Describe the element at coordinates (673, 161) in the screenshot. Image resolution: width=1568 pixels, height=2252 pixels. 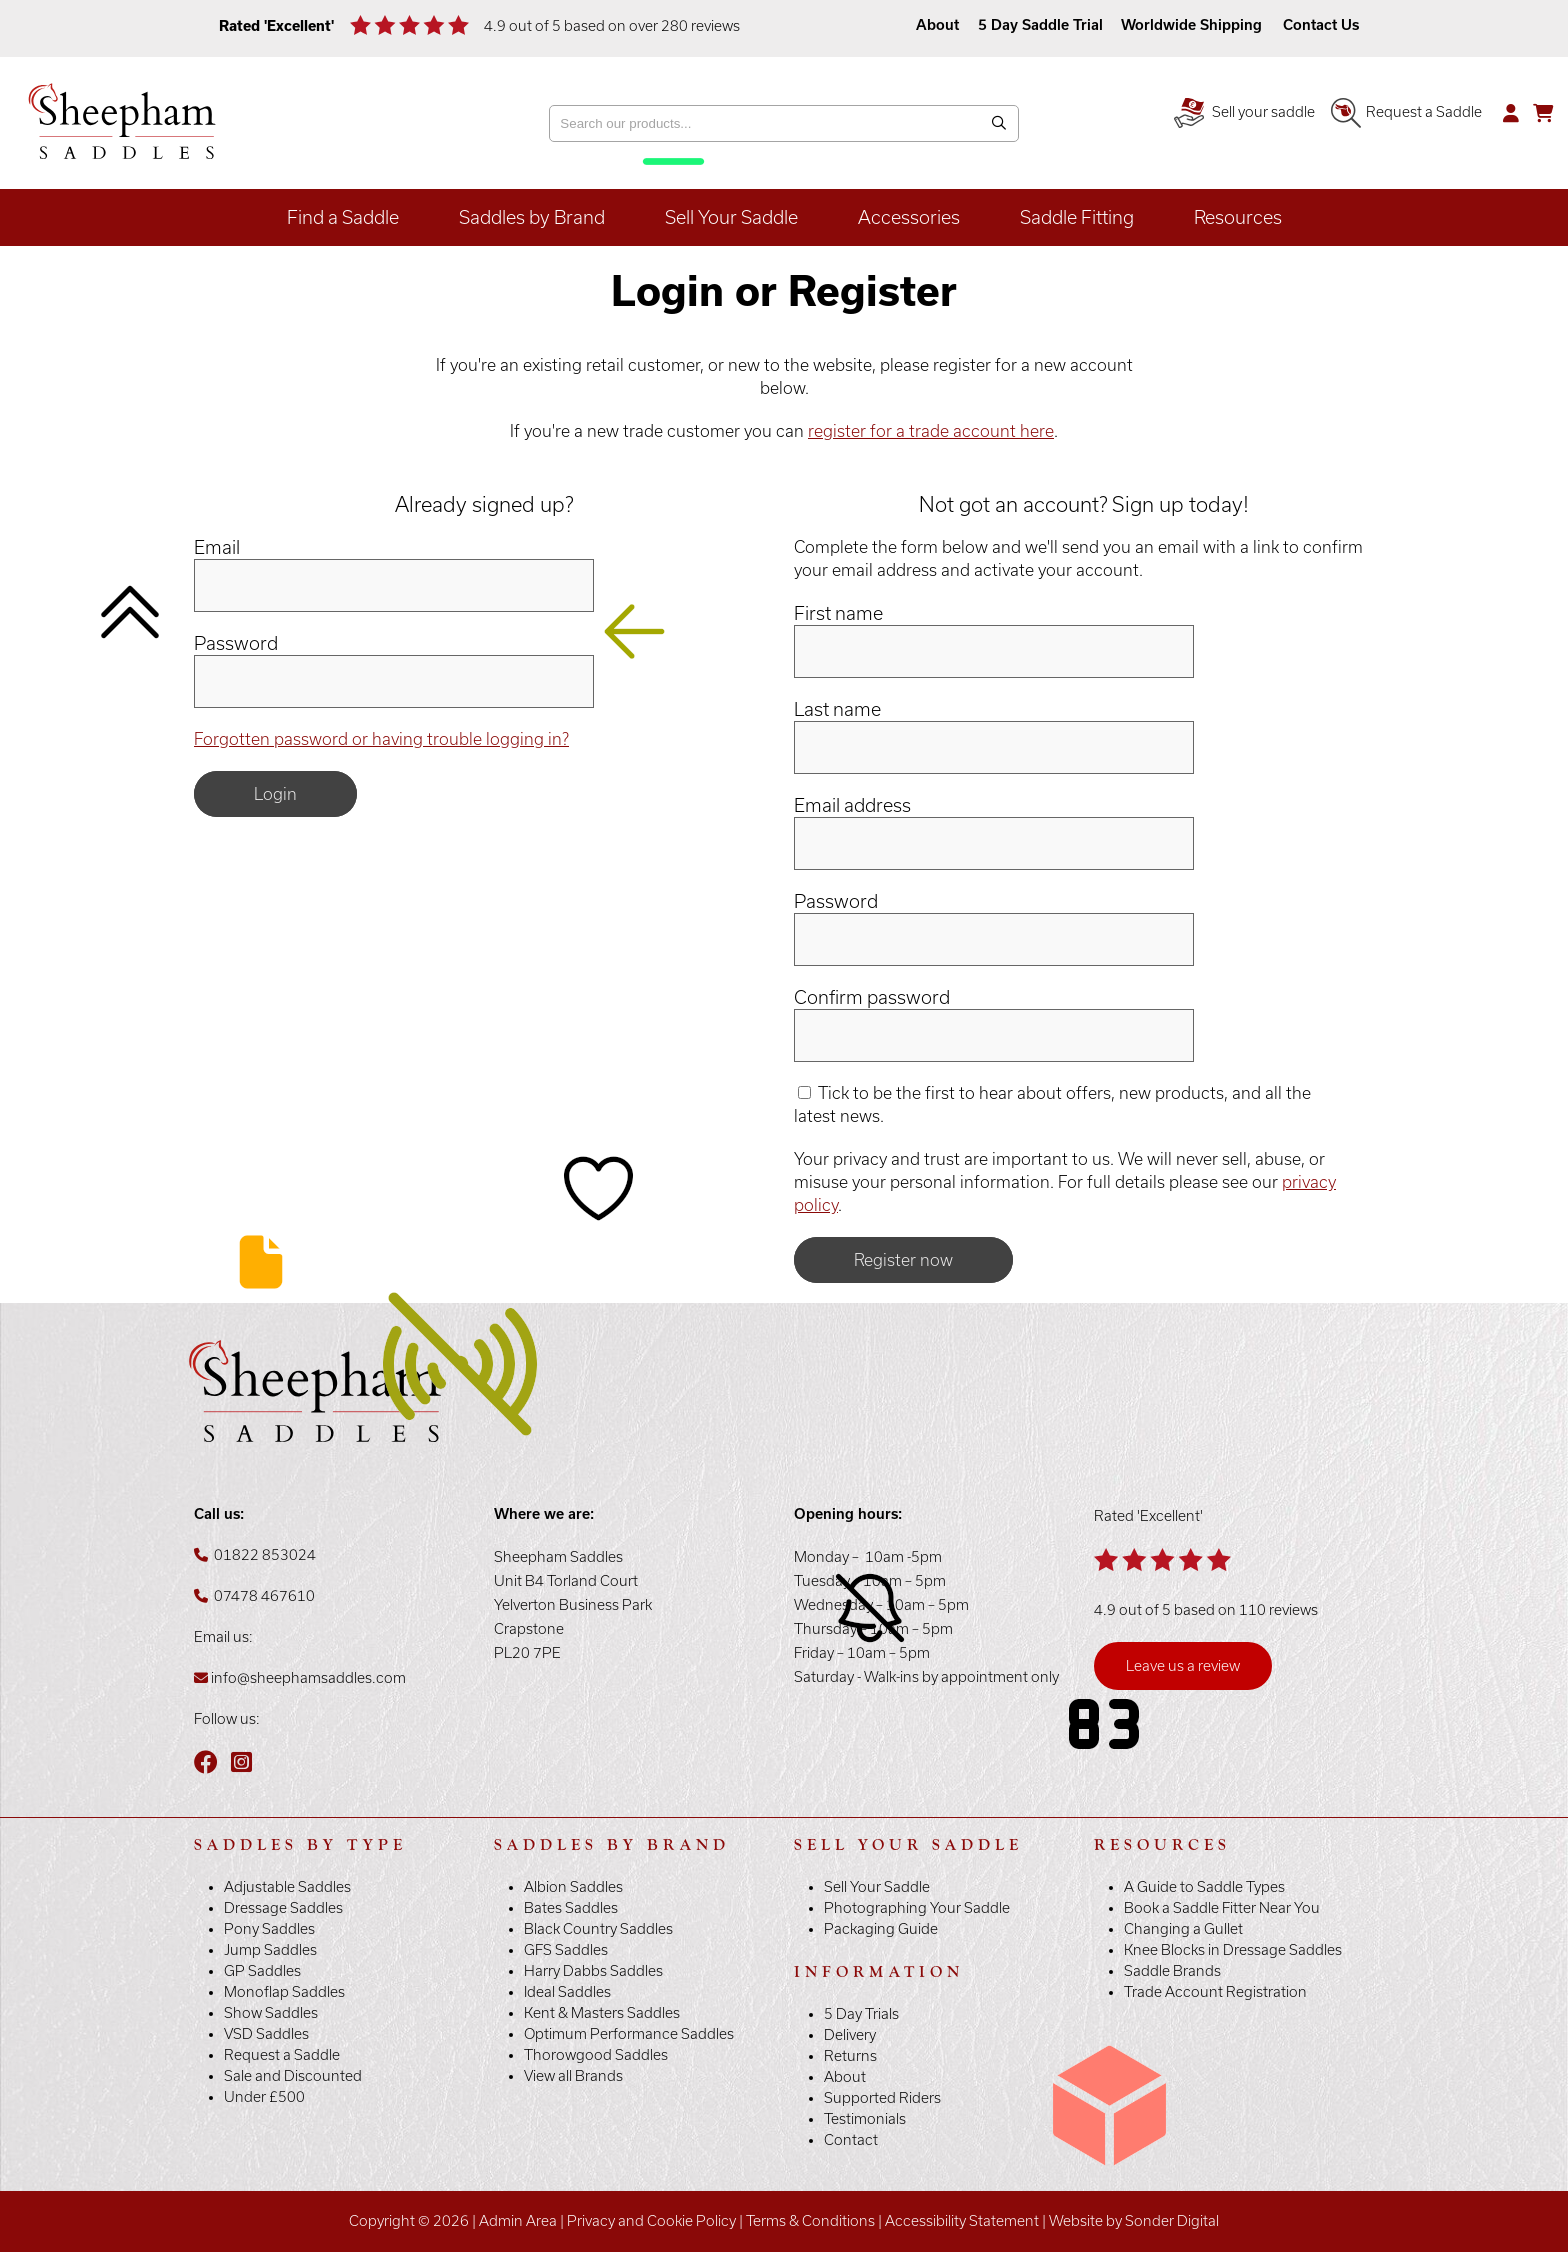
I see `decrease quantity or value` at that location.